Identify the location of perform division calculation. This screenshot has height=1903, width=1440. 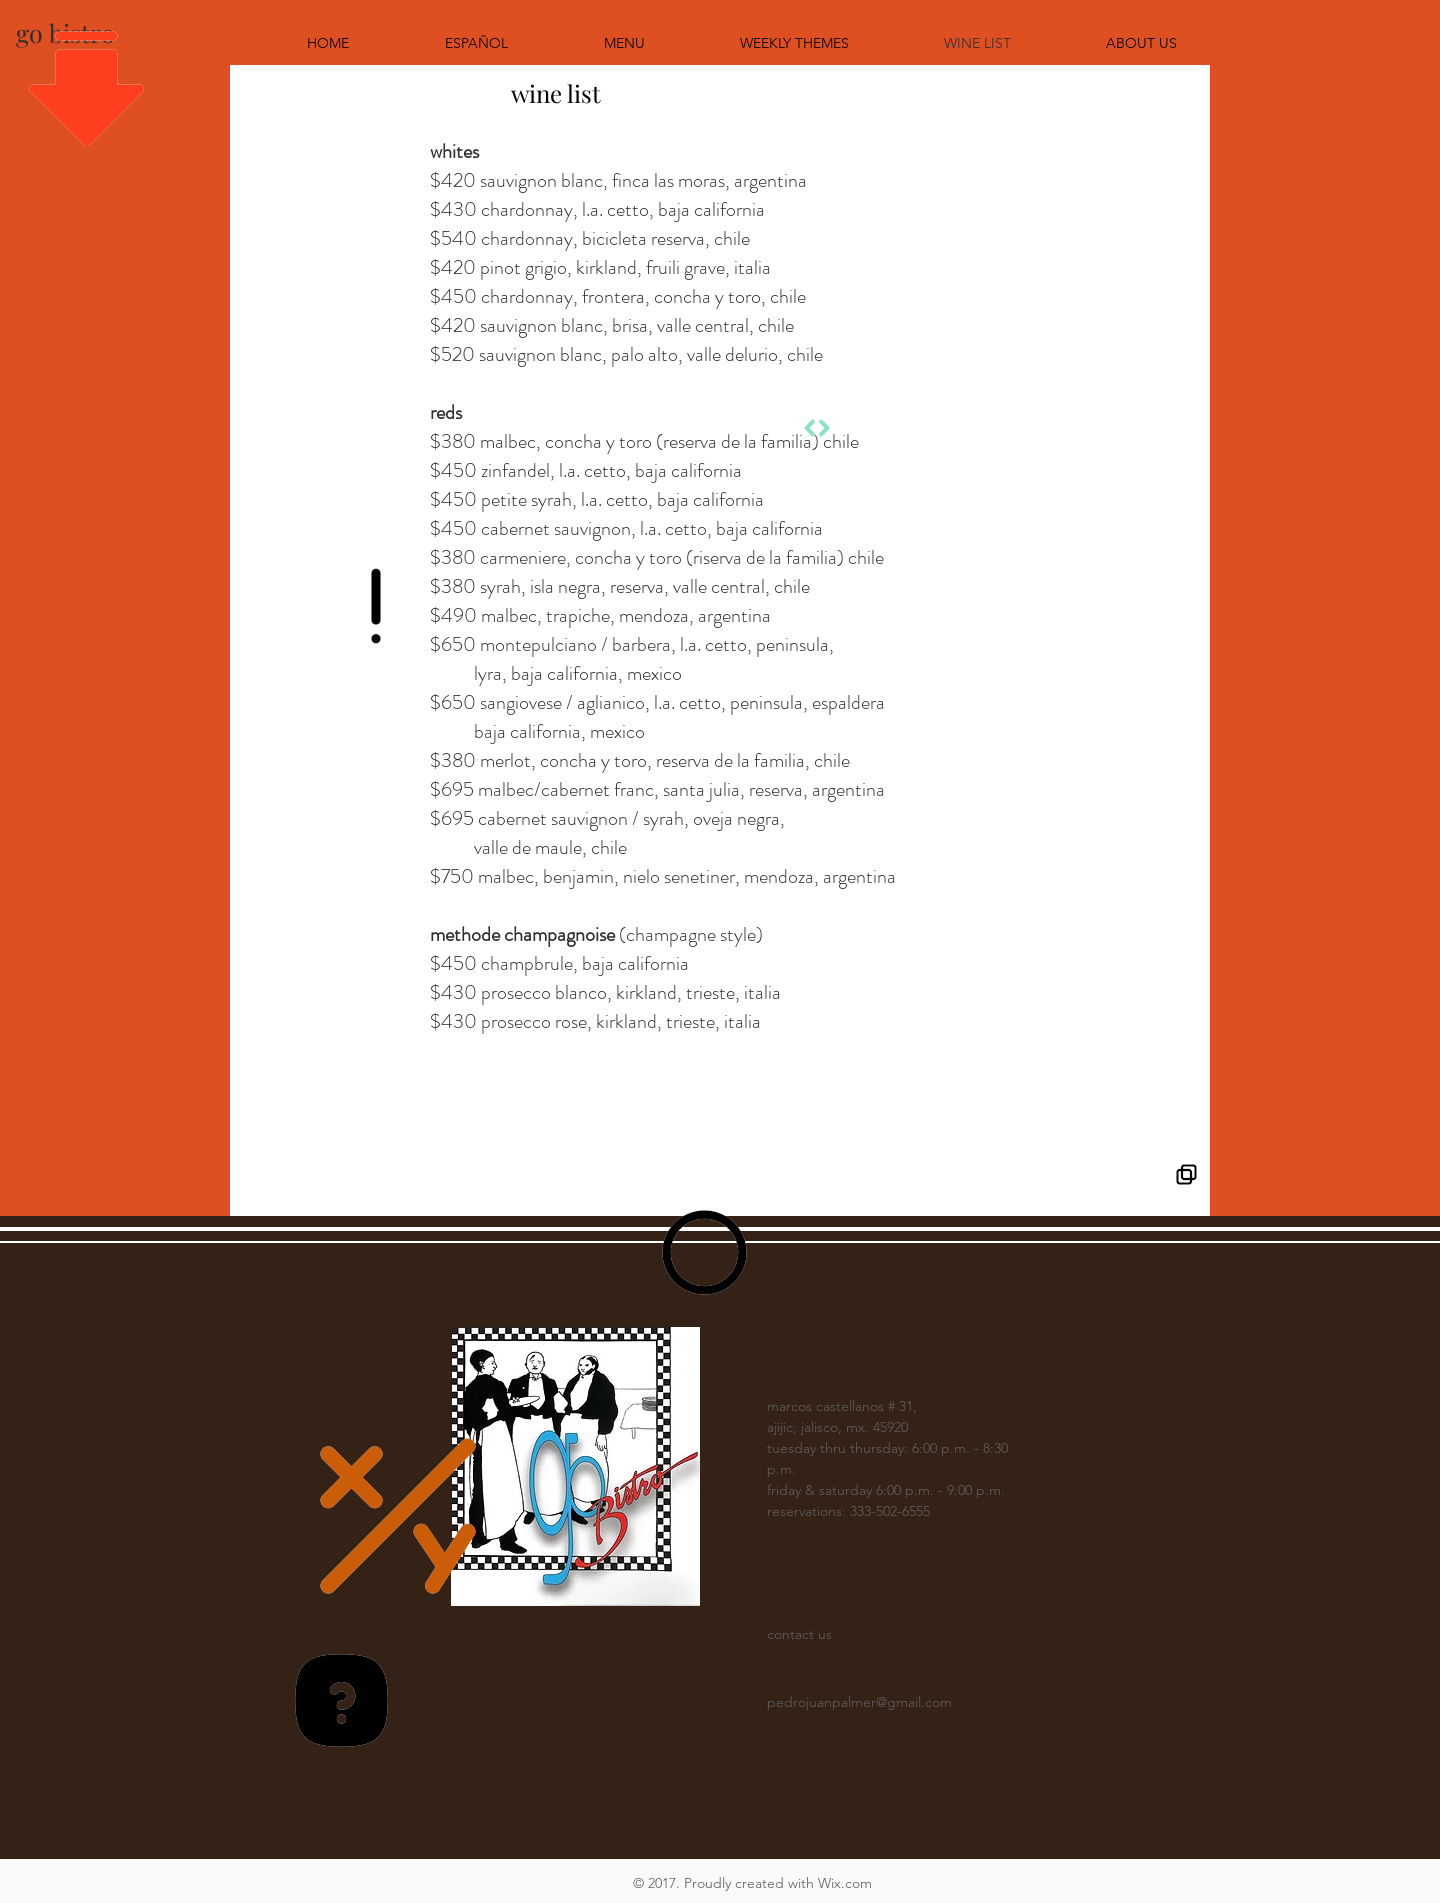
(398, 1516).